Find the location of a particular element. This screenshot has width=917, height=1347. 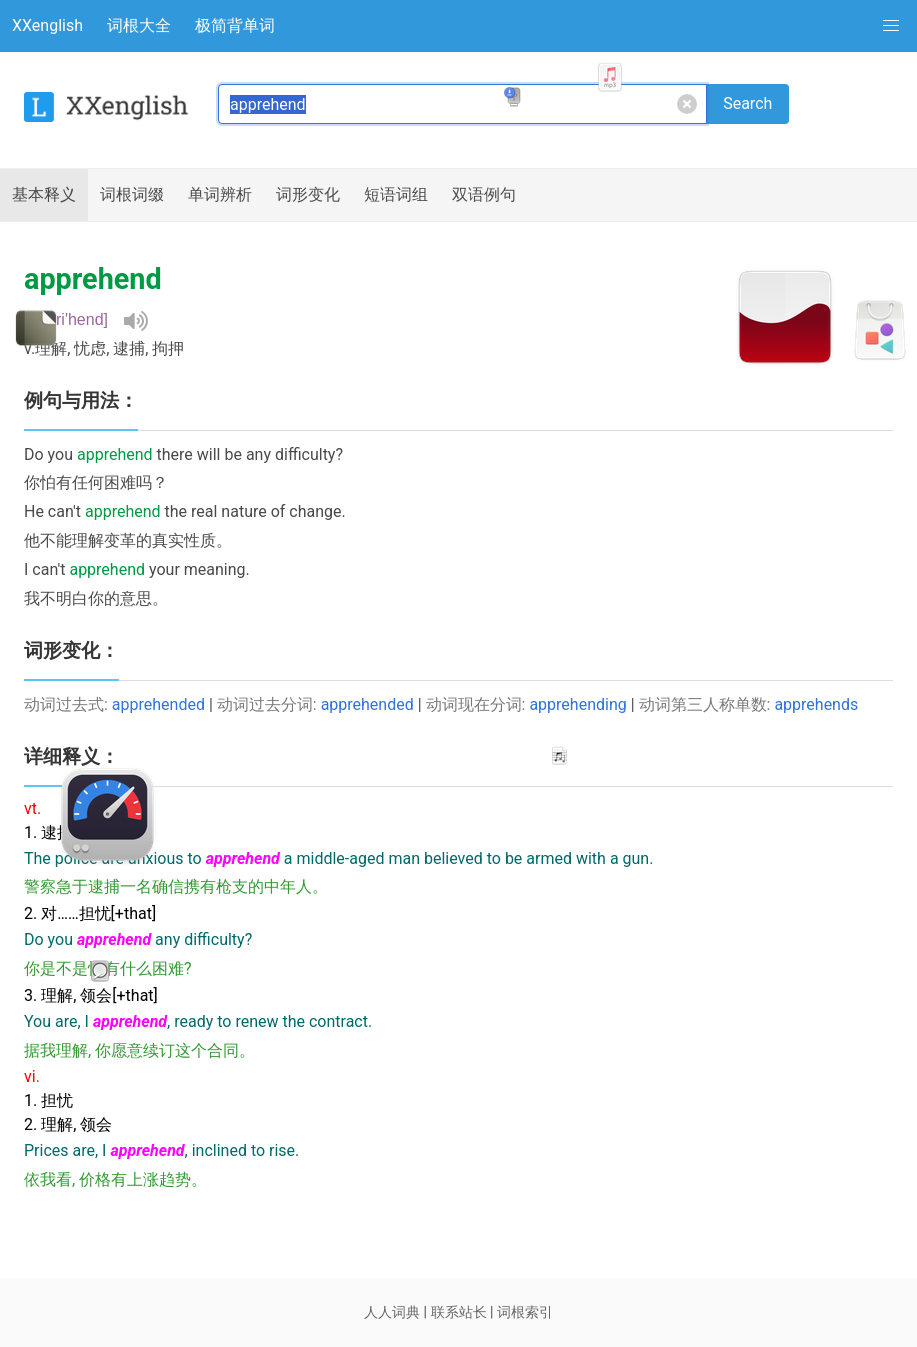

change desktop wallpaper settings is located at coordinates (36, 327).